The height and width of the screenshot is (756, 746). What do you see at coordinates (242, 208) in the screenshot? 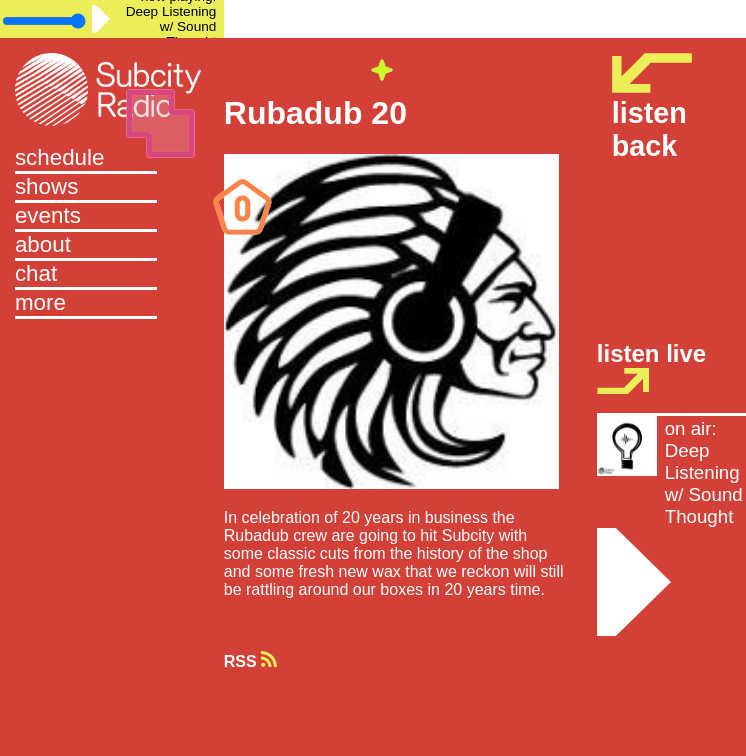
I see `indicates item zero or starting position in a sequence` at bounding box center [242, 208].